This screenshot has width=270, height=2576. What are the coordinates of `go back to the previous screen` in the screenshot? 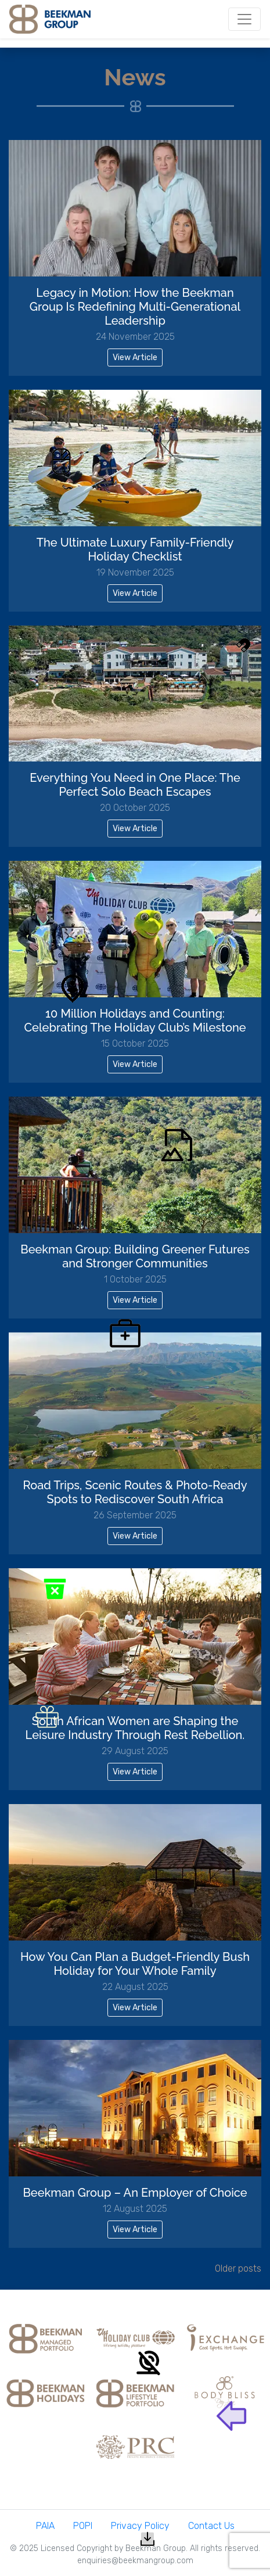 It's located at (232, 2416).